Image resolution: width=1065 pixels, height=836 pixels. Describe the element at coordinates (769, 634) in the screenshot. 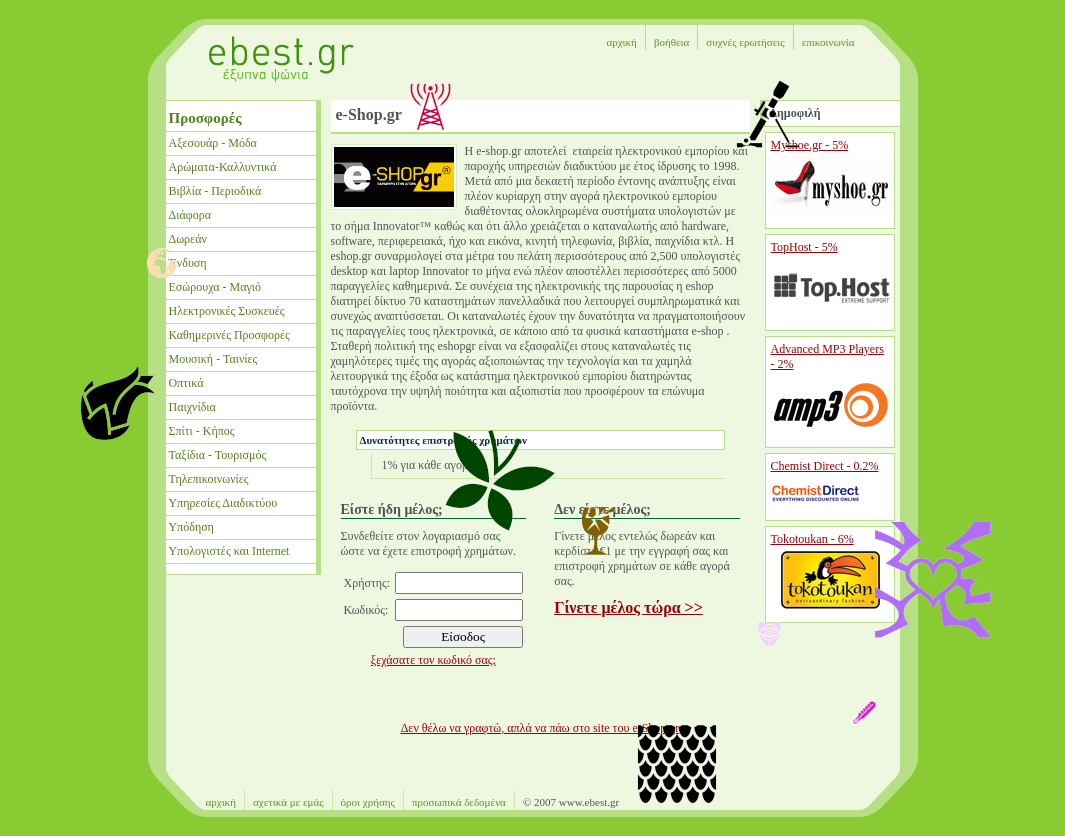

I see `enable privacy protection mode` at that location.